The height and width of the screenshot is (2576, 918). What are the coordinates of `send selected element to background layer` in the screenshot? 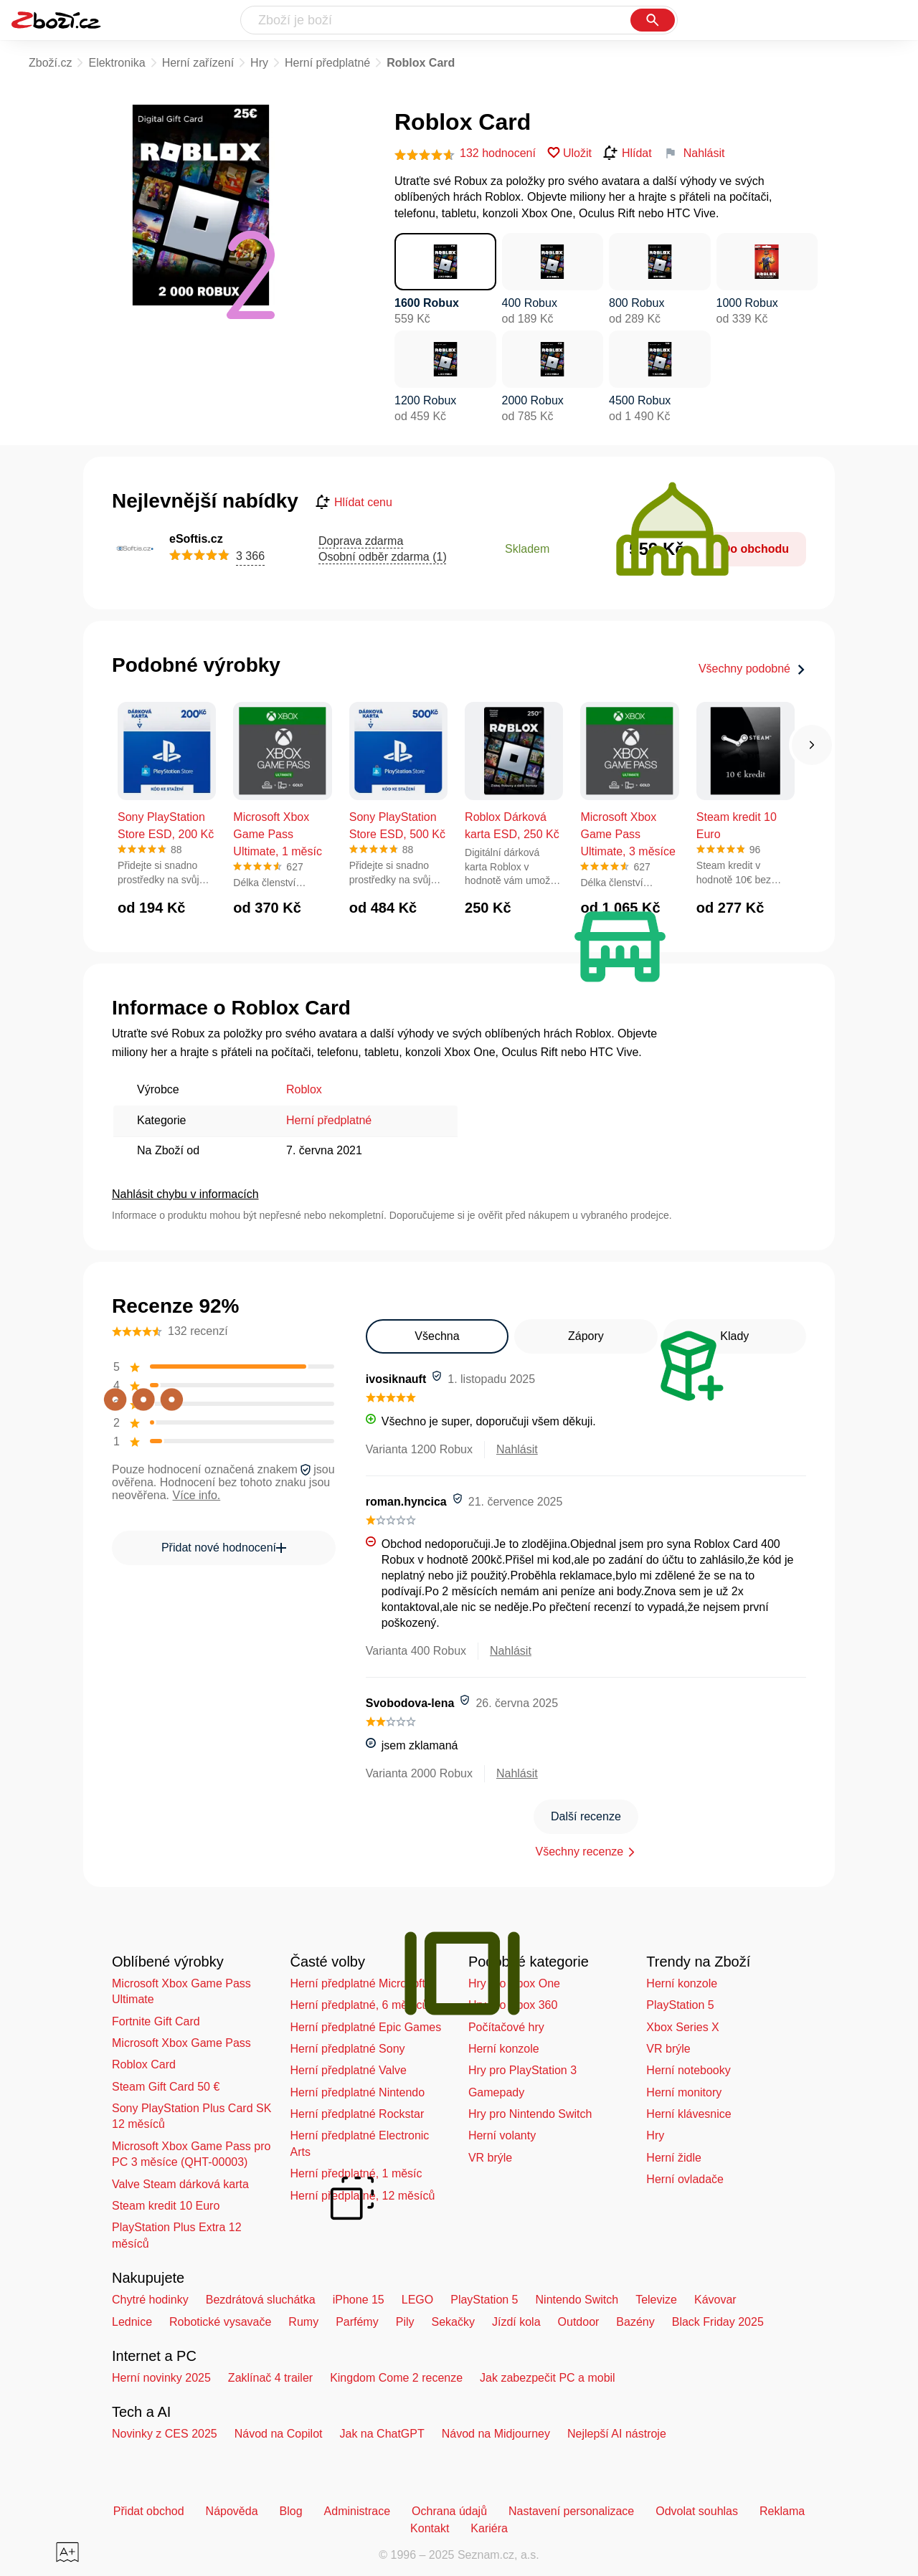 It's located at (352, 2198).